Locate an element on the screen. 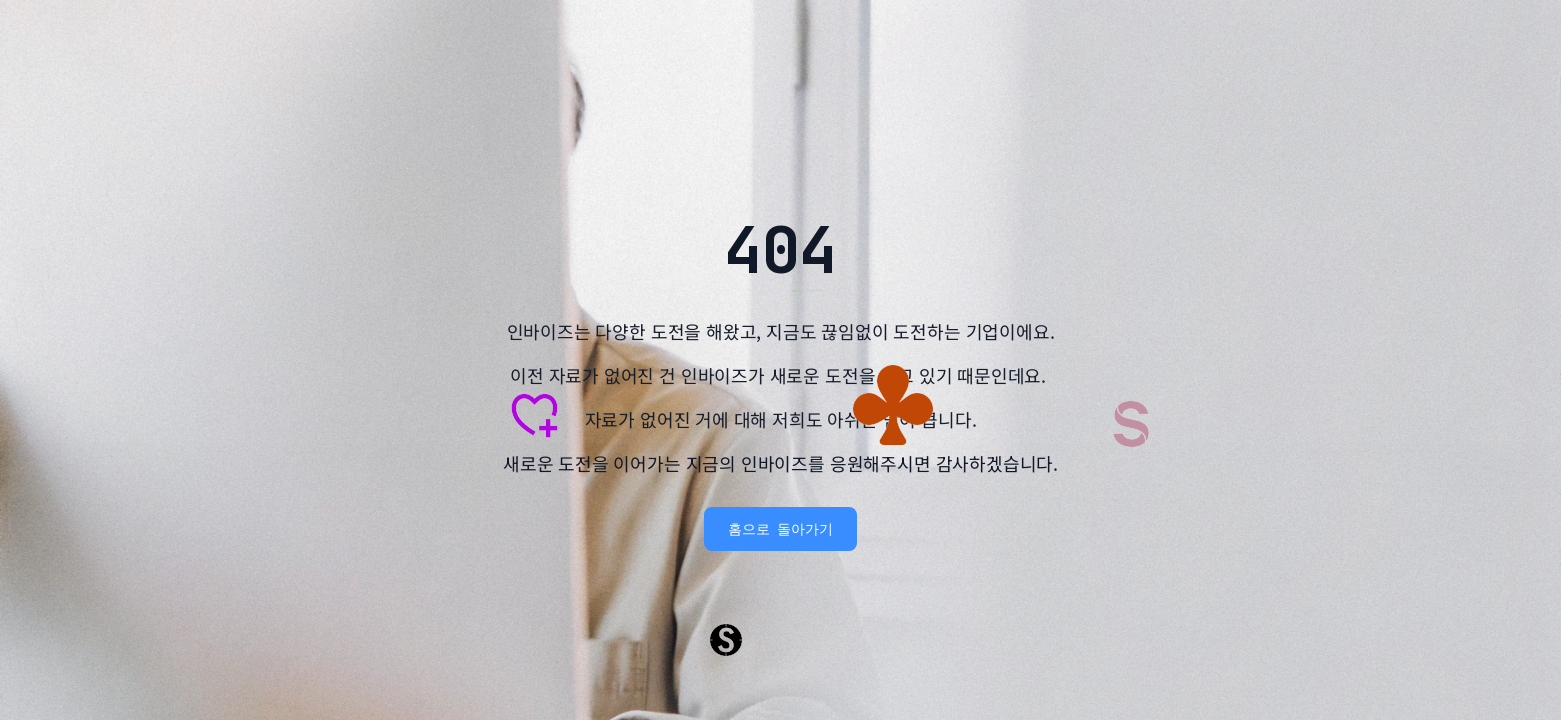 The height and width of the screenshot is (720, 1561). add to favorites is located at coordinates (534, 414).